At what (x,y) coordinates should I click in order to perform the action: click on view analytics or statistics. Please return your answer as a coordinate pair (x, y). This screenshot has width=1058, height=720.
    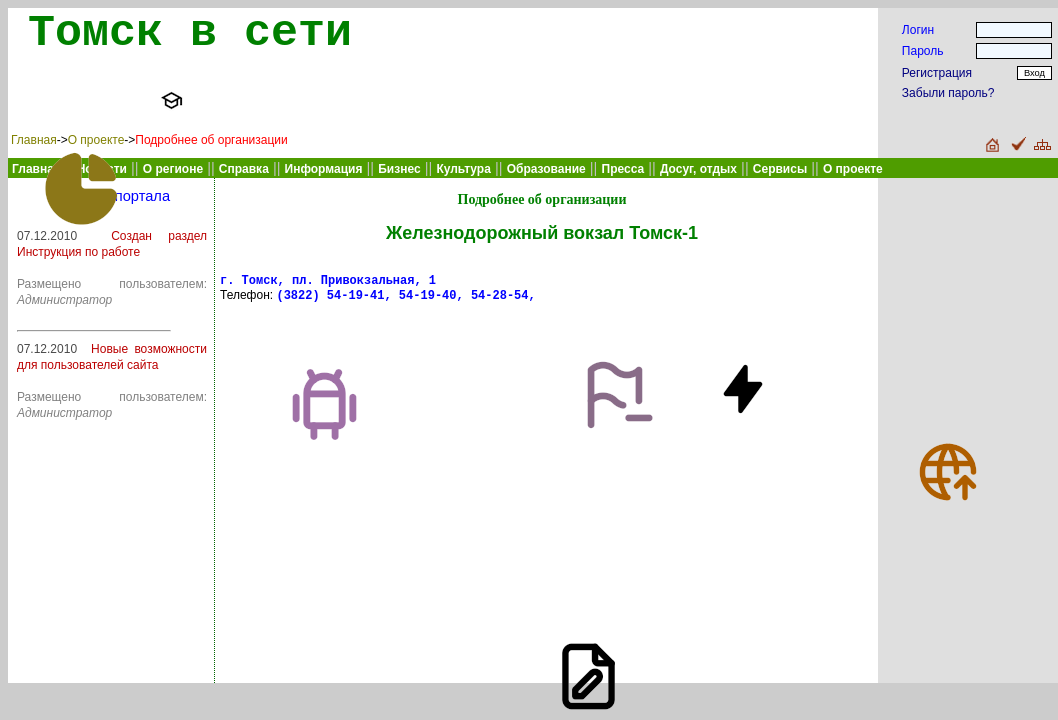
    Looking at the image, I should click on (81, 188).